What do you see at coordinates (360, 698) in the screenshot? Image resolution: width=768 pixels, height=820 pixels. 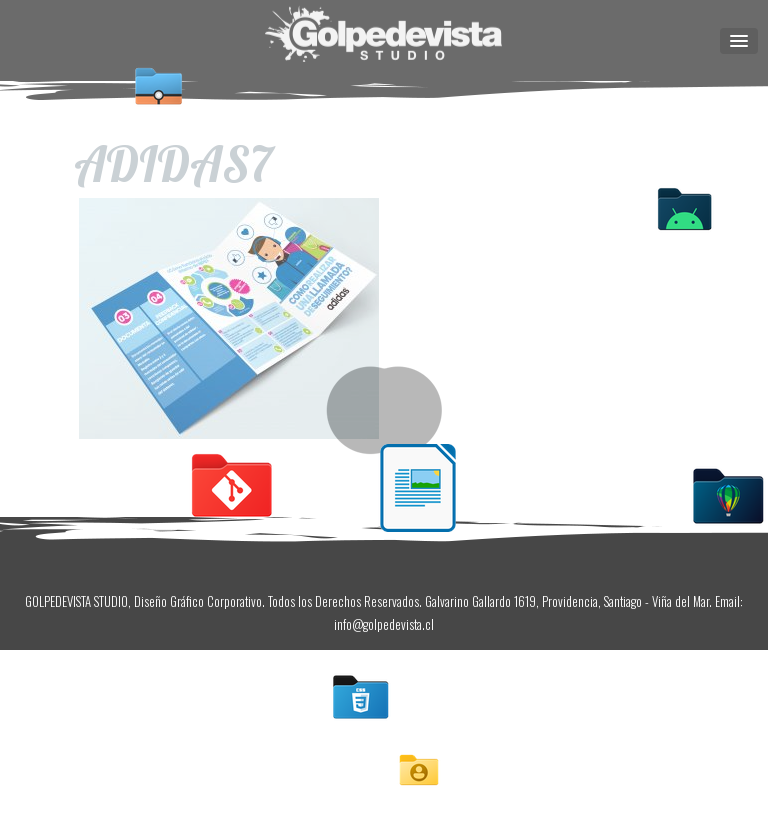 I see `open folder containing CSS stylesheets` at bounding box center [360, 698].